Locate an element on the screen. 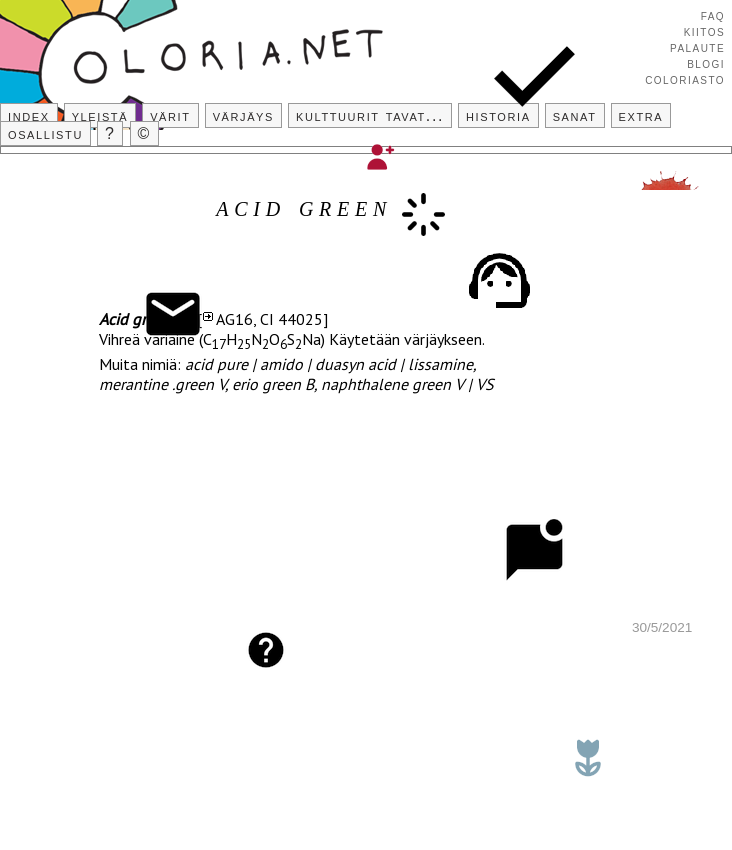  add a new contact is located at coordinates (380, 157).